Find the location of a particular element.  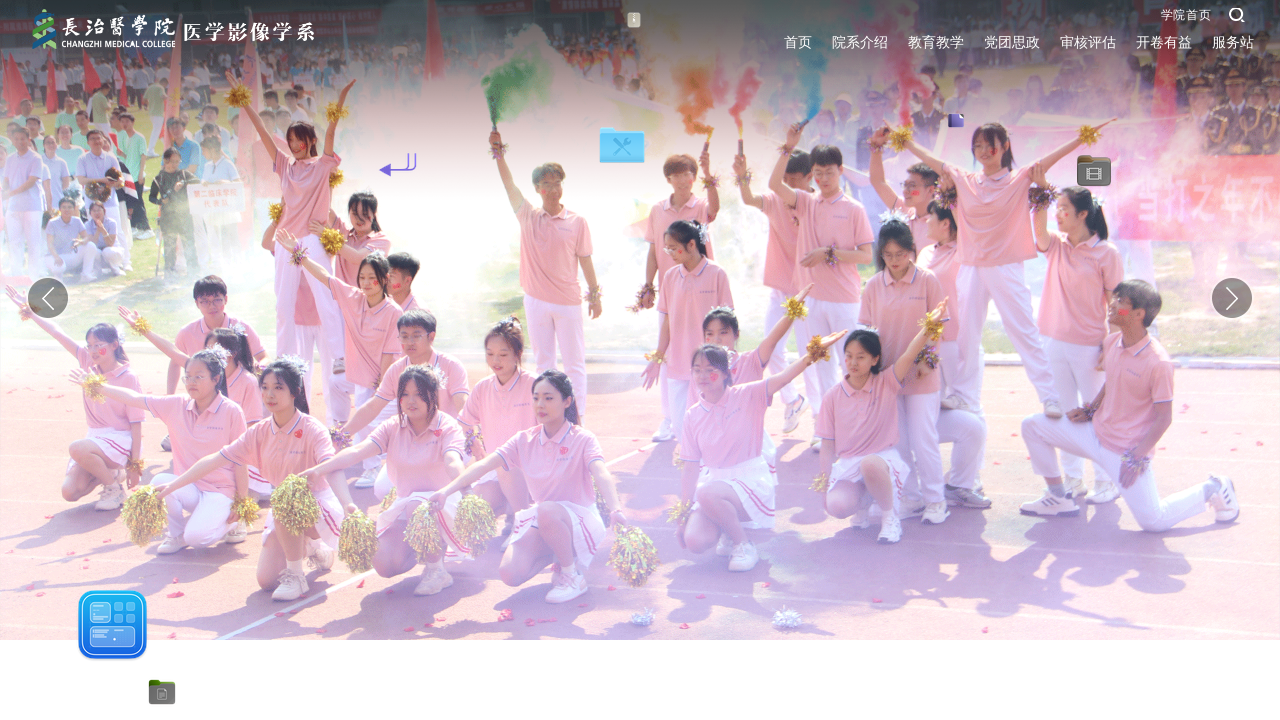

change your desktop wallpaper is located at coordinates (956, 120).